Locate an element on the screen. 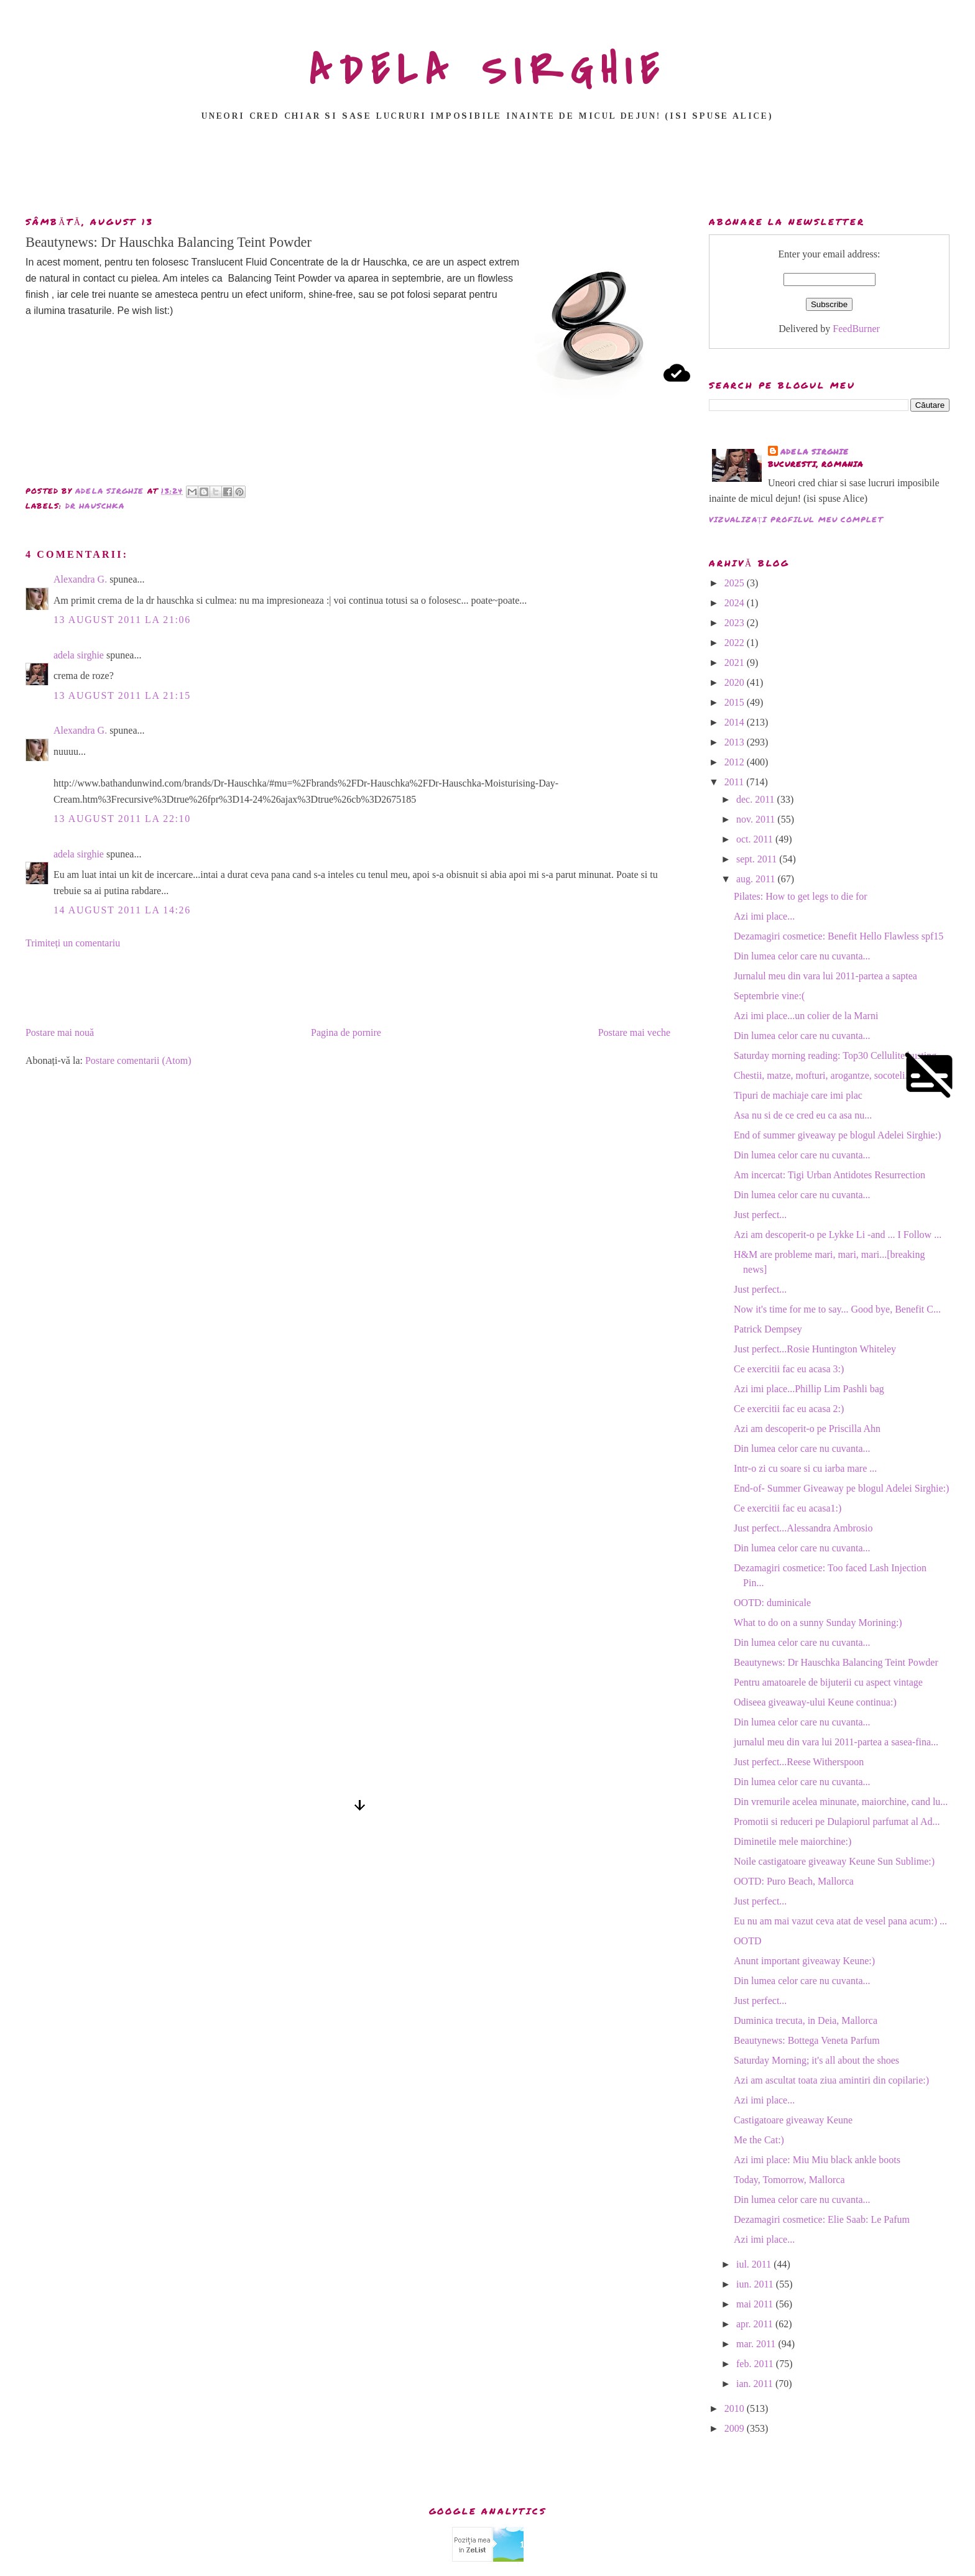 The height and width of the screenshot is (2576, 975). turn off subtitles or closed captions is located at coordinates (929, 1073).